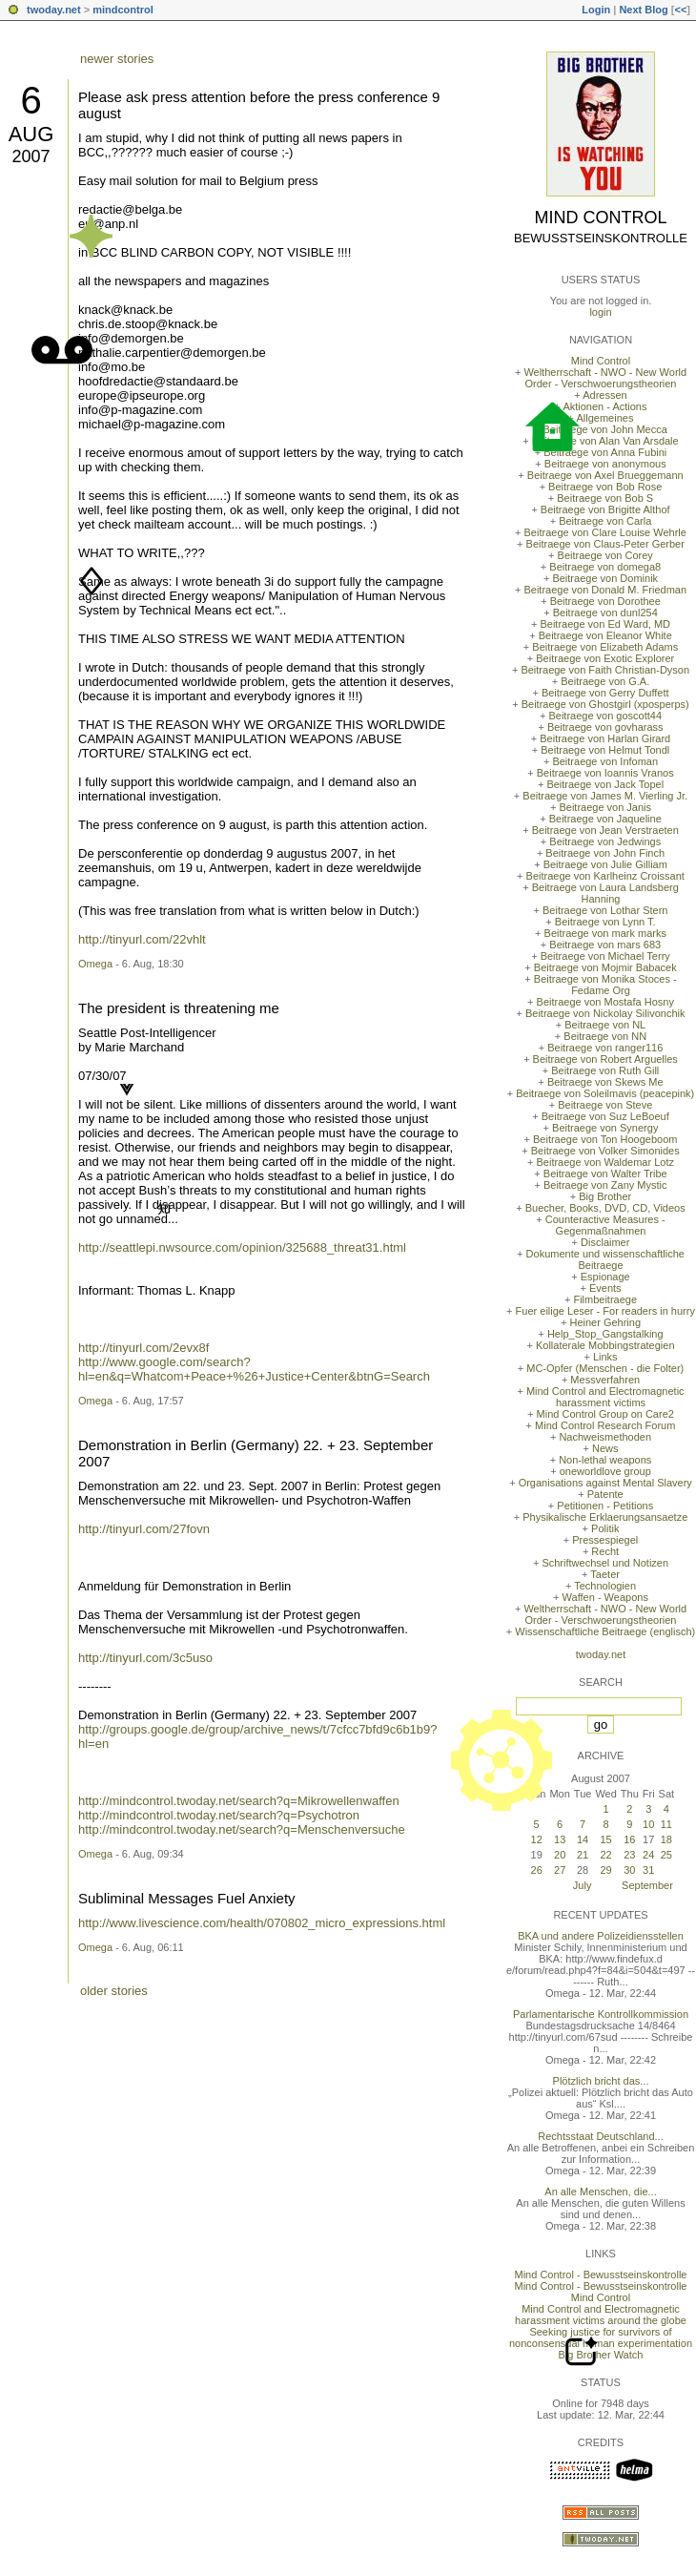  Describe the element at coordinates (552, 428) in the screenshot. I see `navigate to home screen` at that location.